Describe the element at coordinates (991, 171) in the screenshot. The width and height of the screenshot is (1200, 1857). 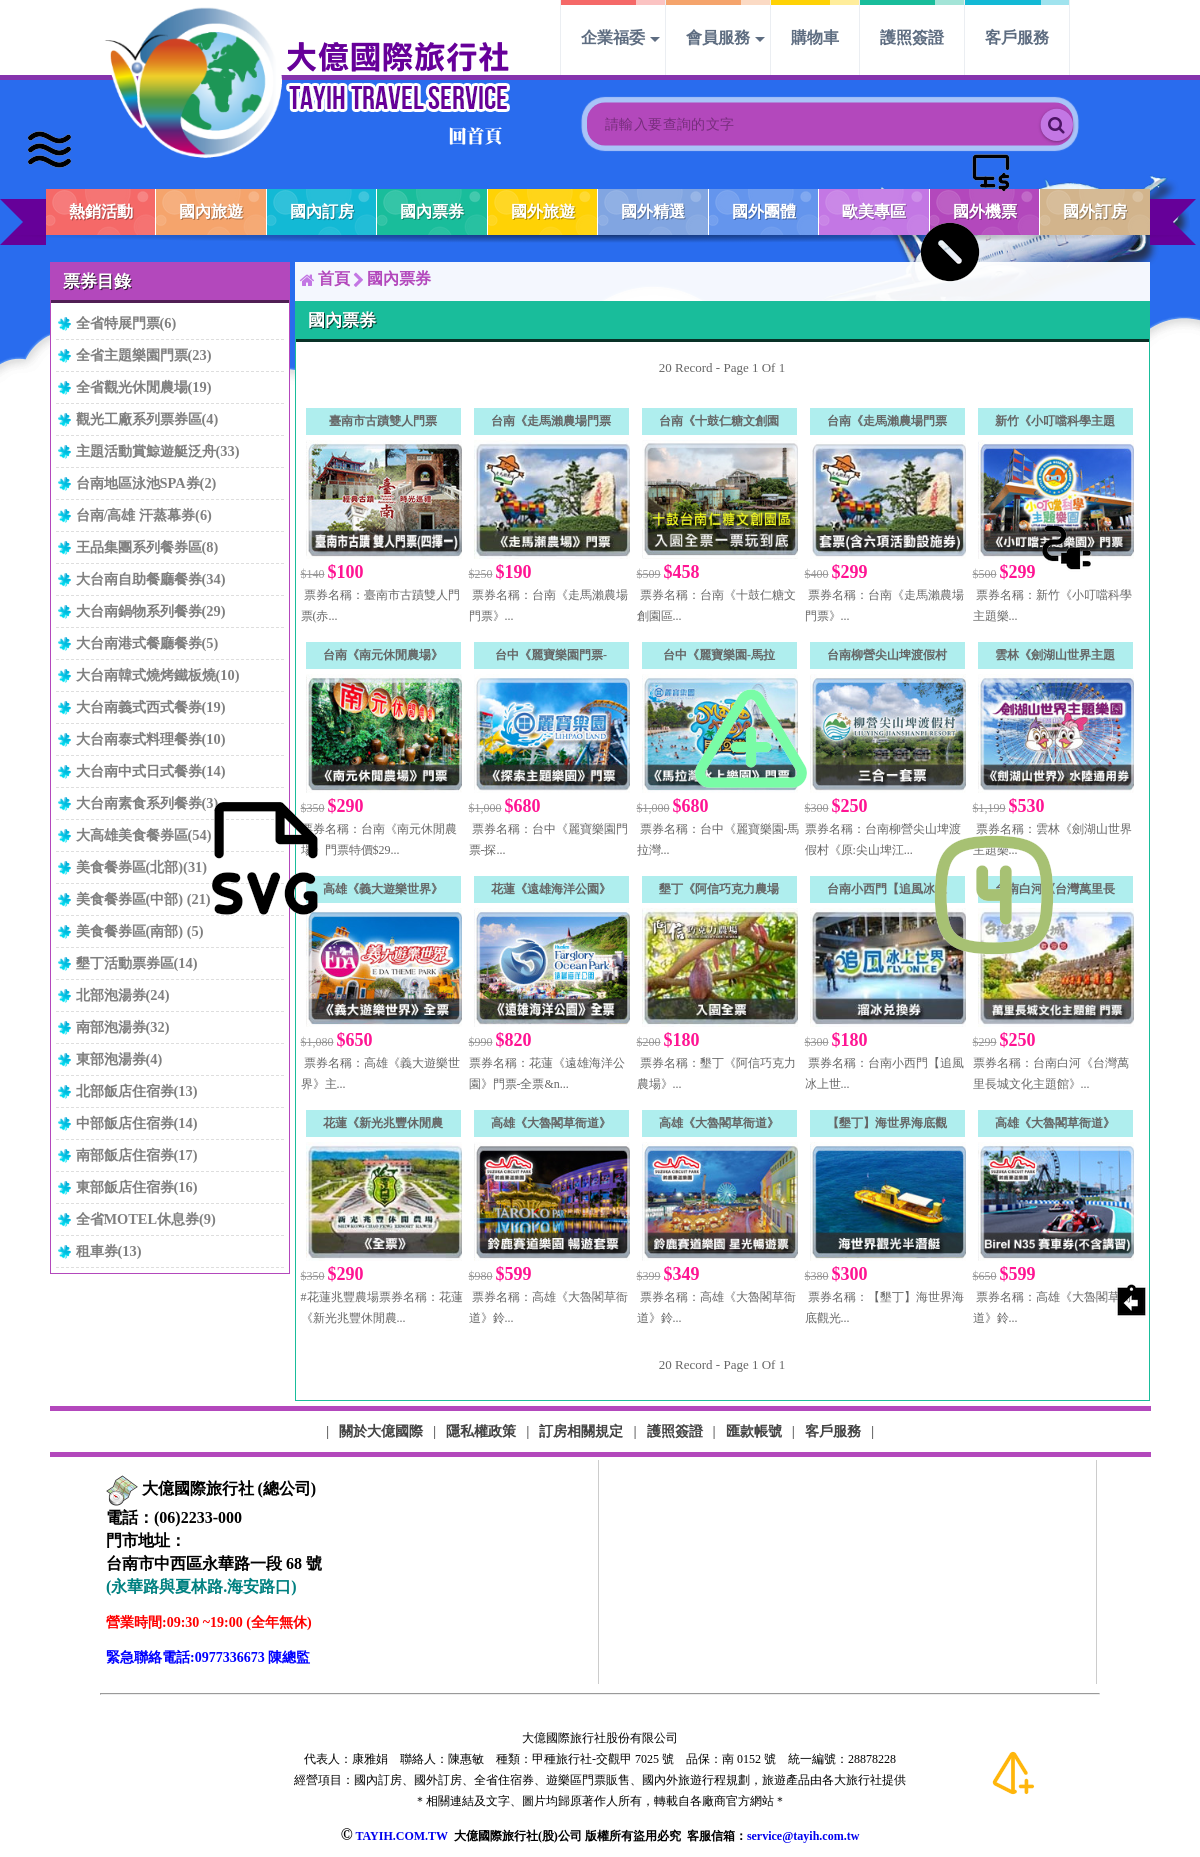
I see `access desktop payment or billing settings` at that location.